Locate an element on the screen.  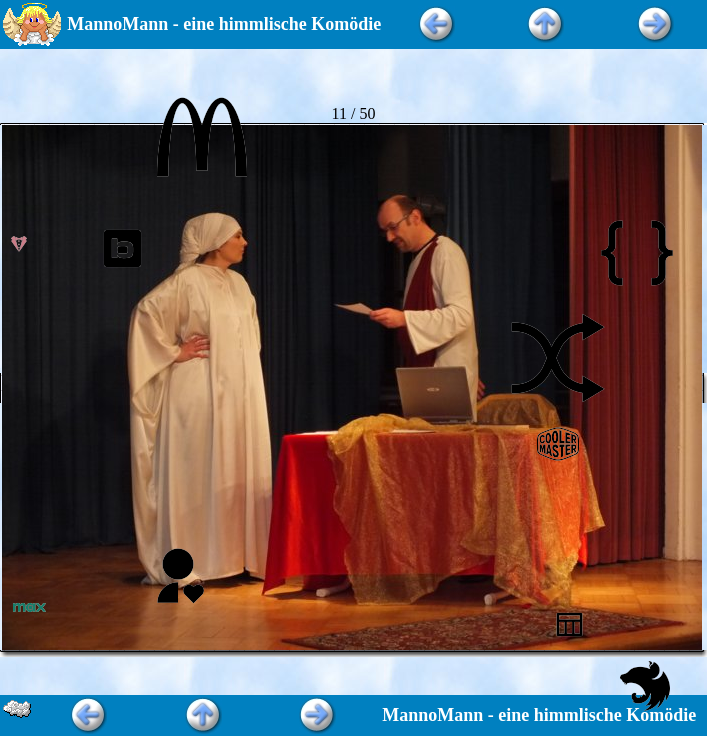
shuffle playback order is located at coordinates (556, 358).